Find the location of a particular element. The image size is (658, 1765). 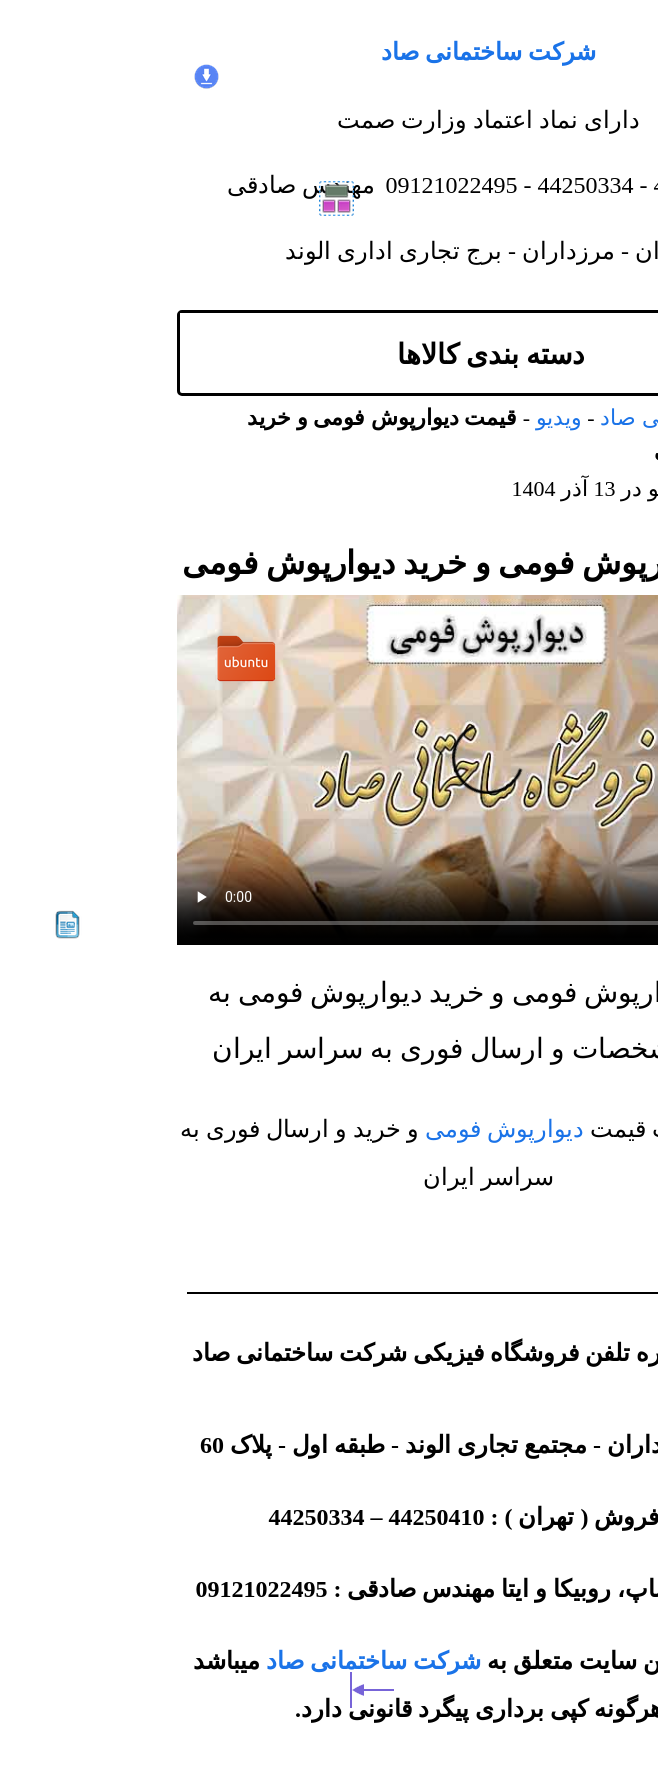

access your downloads folder is located at coordinates (206, 76).